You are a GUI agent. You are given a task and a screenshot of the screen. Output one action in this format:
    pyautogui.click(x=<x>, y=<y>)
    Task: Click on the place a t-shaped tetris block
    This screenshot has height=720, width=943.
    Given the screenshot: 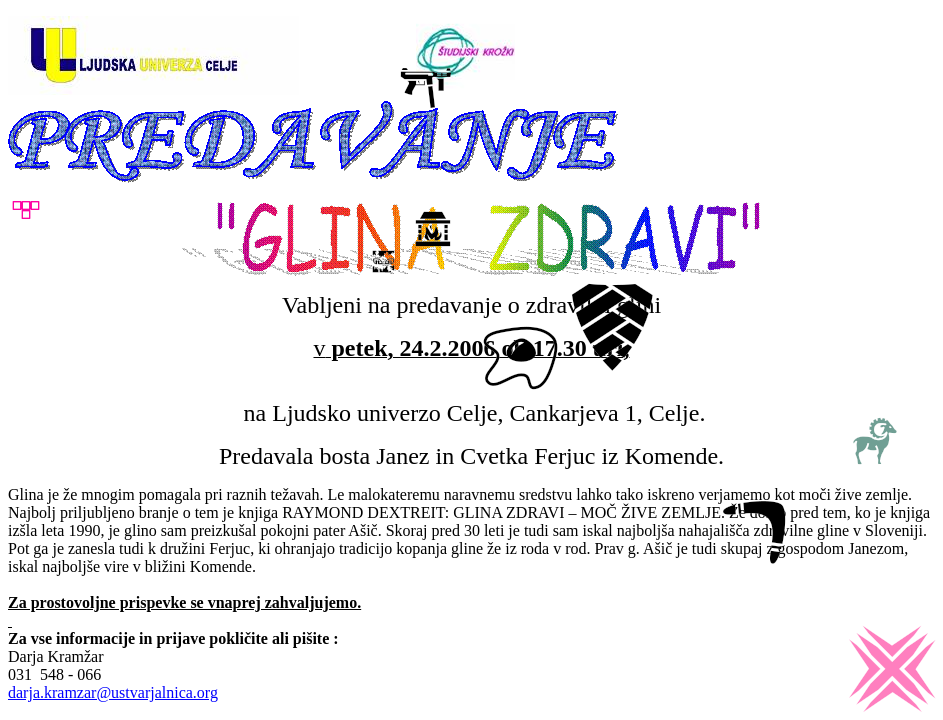 What is the action you would take?
    pyautogui.click(x=26, y=210)
    